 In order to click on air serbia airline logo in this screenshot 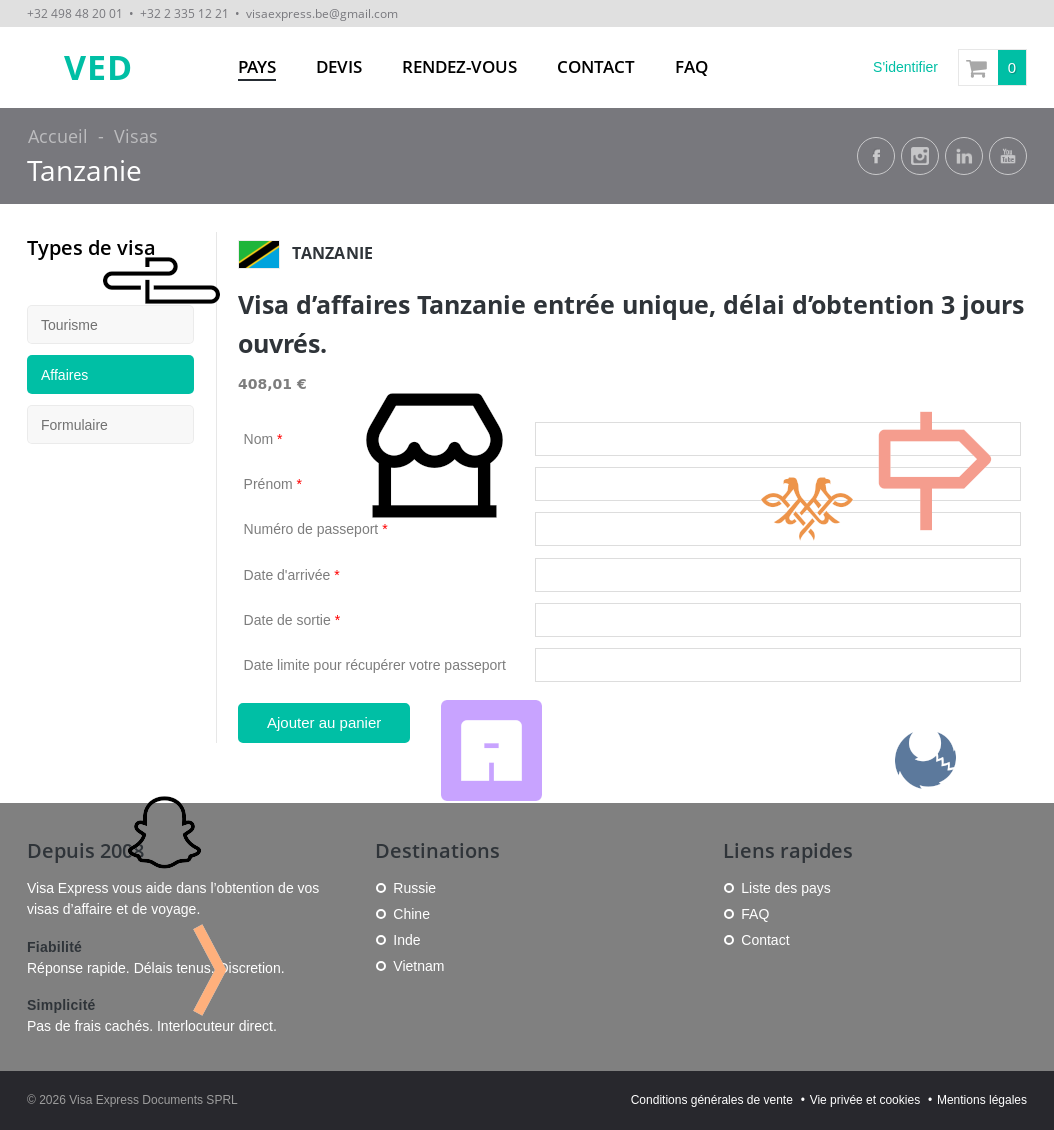, I will do `click(807, 509)`.